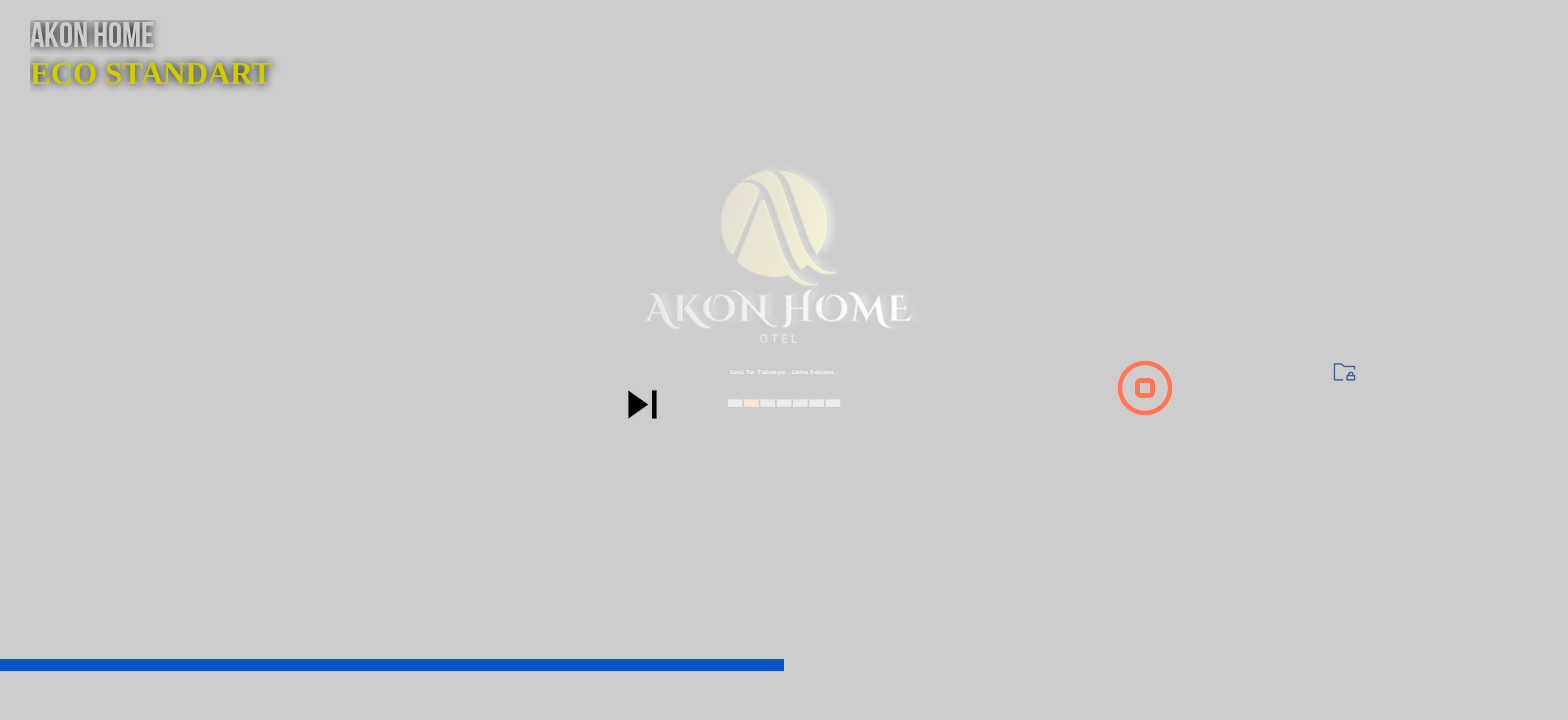  I want to click on access a password-protected folder, so click(1344, 371).